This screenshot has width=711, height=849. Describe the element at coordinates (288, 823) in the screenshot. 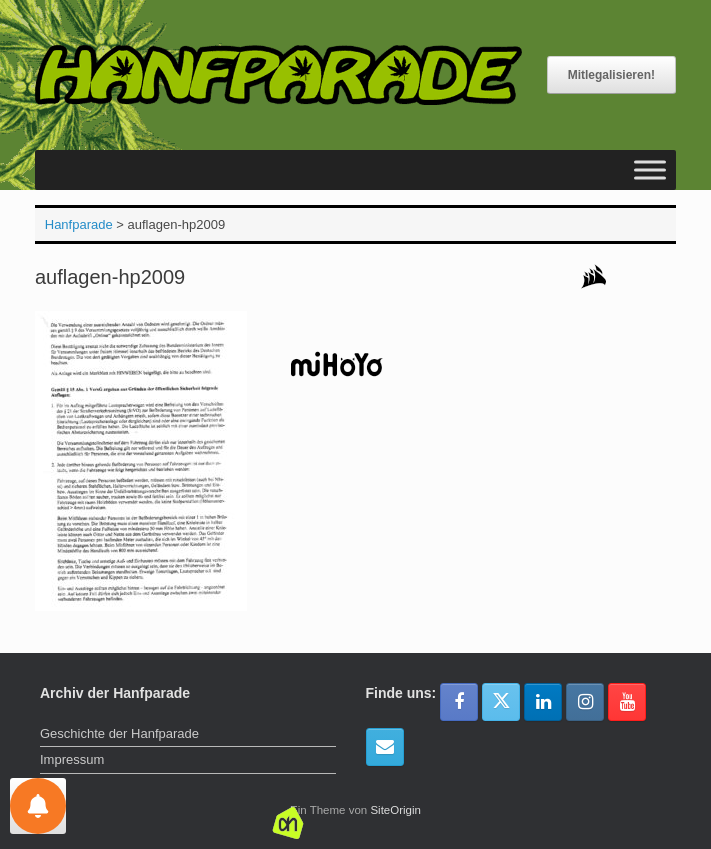

I see `open the Albert Heijn grocery store app` at that location.